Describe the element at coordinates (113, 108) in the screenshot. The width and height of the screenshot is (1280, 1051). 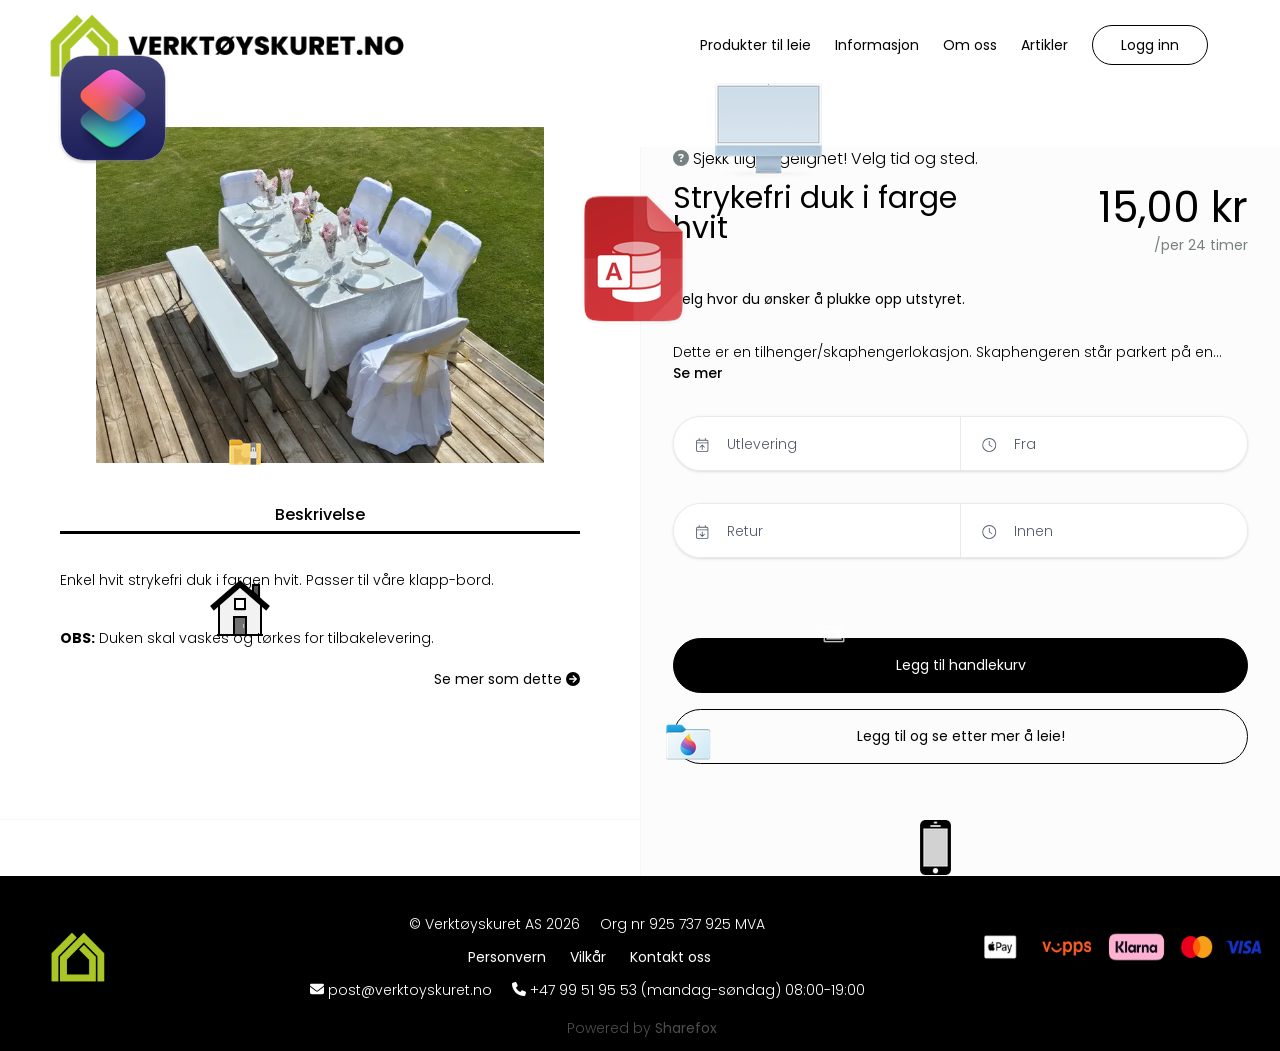
I see `open the shortcuts app to create or run automations` at that location.